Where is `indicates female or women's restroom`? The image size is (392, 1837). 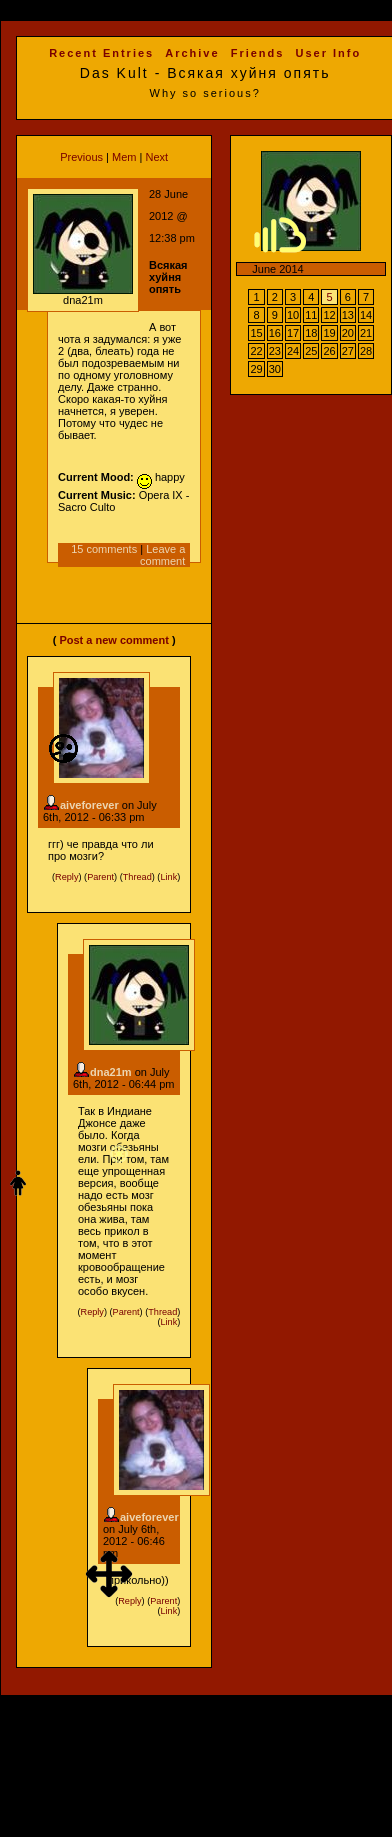 indicates female or women's restroom is located at coordinates (18, 1183).